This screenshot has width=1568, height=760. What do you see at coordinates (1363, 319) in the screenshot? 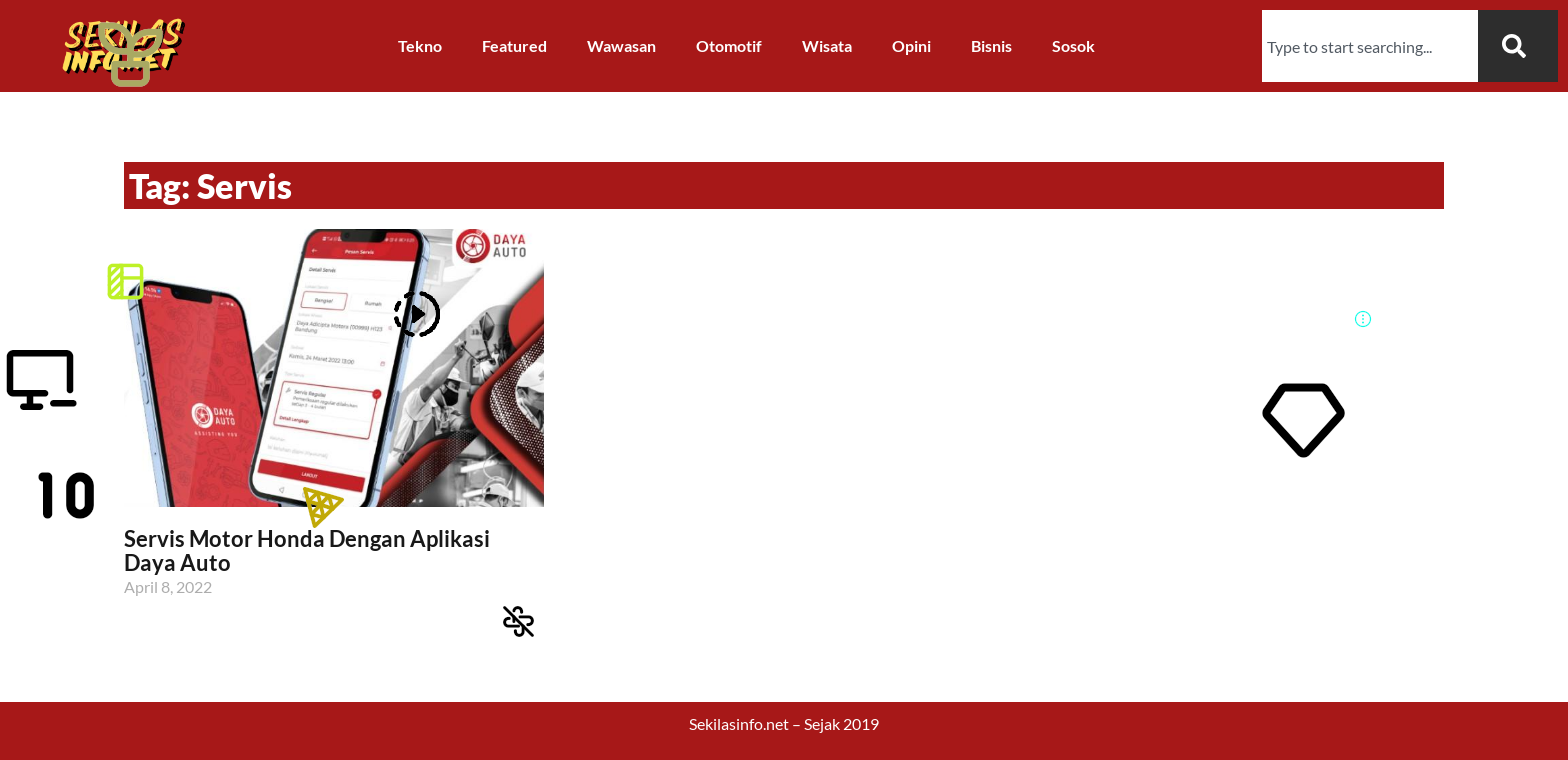
I see `open more options menu` at bounding box center [1363, 319].